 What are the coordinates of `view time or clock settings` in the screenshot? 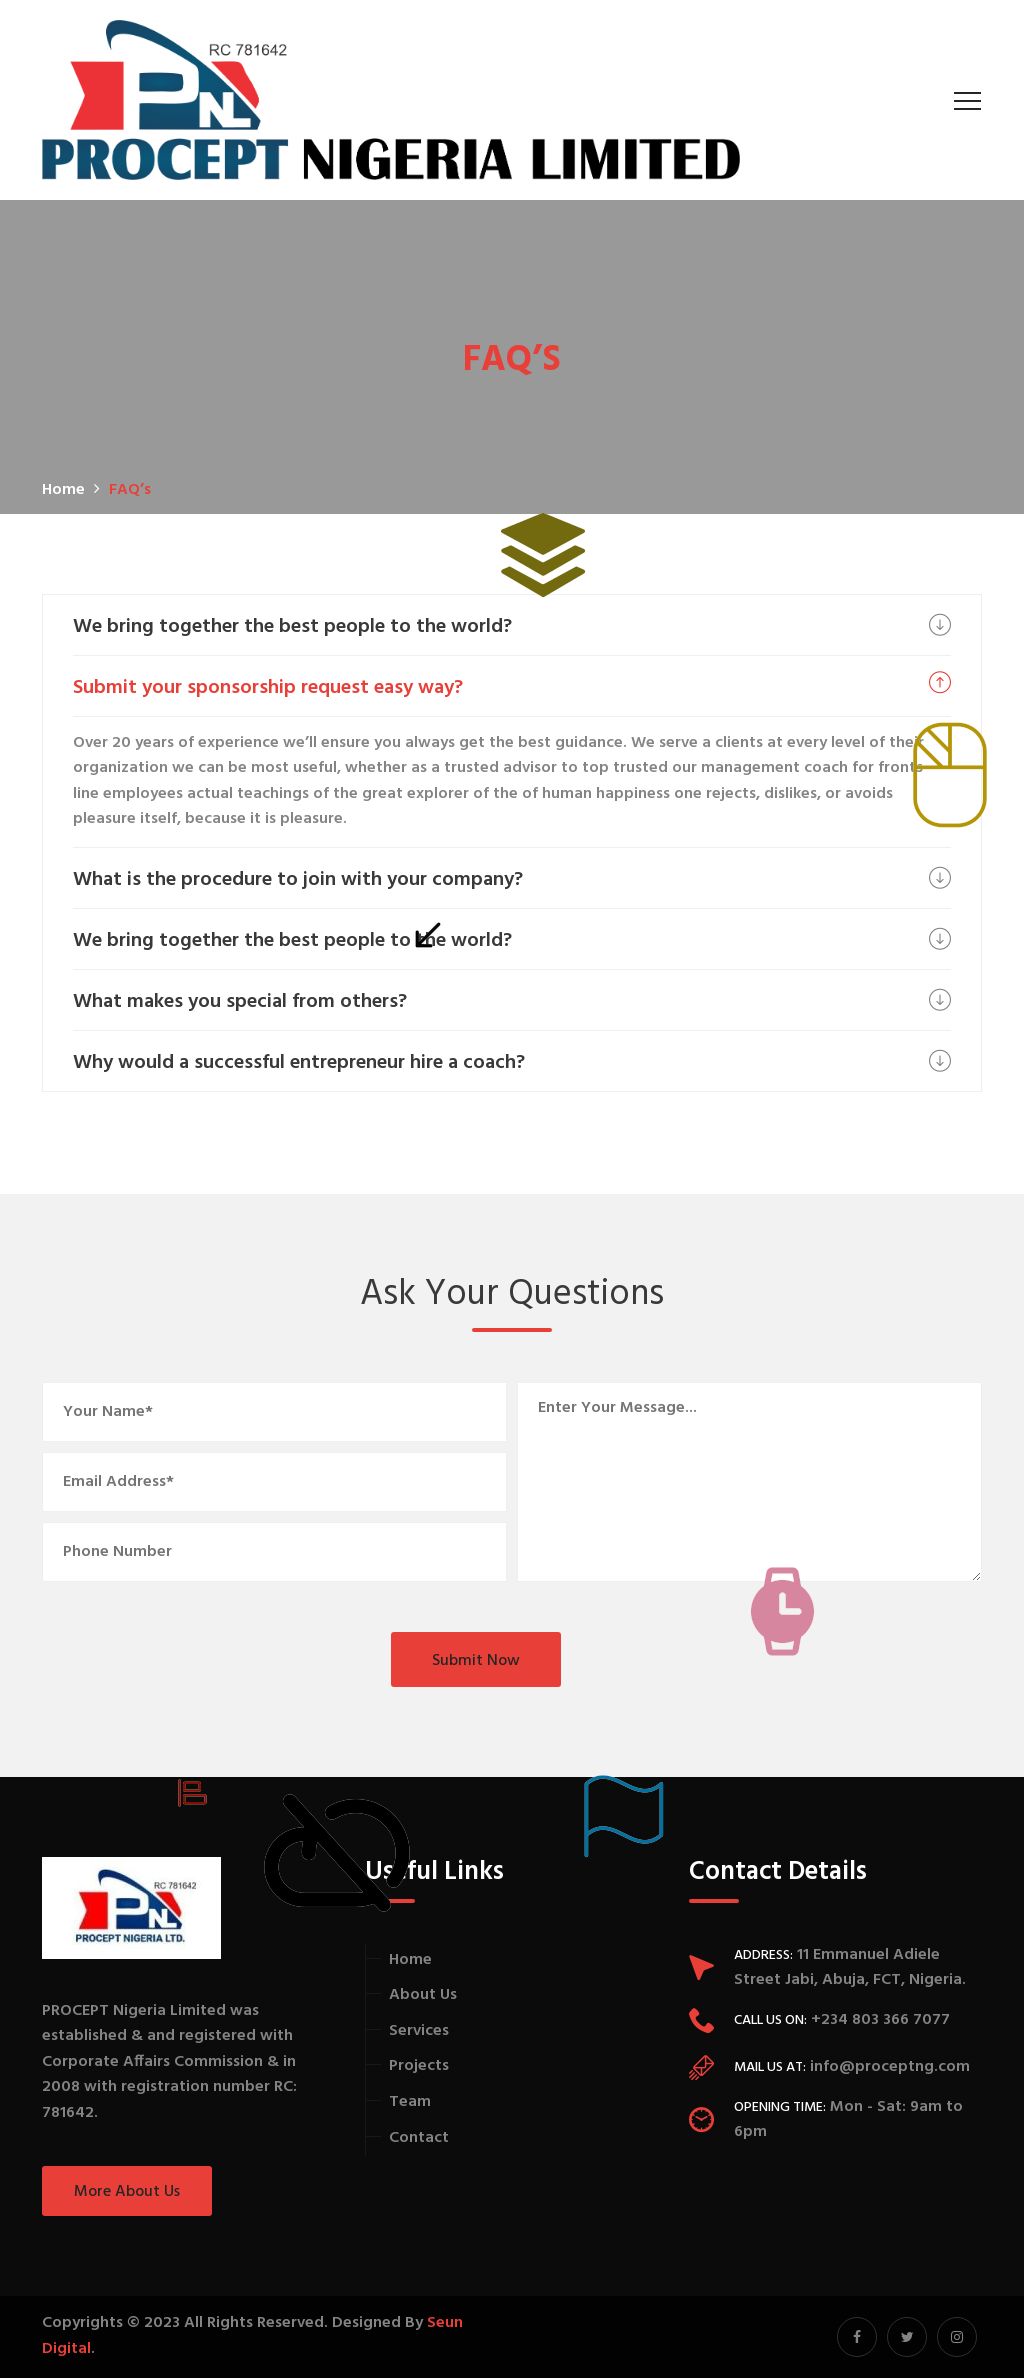 It's located at (782, 1611).